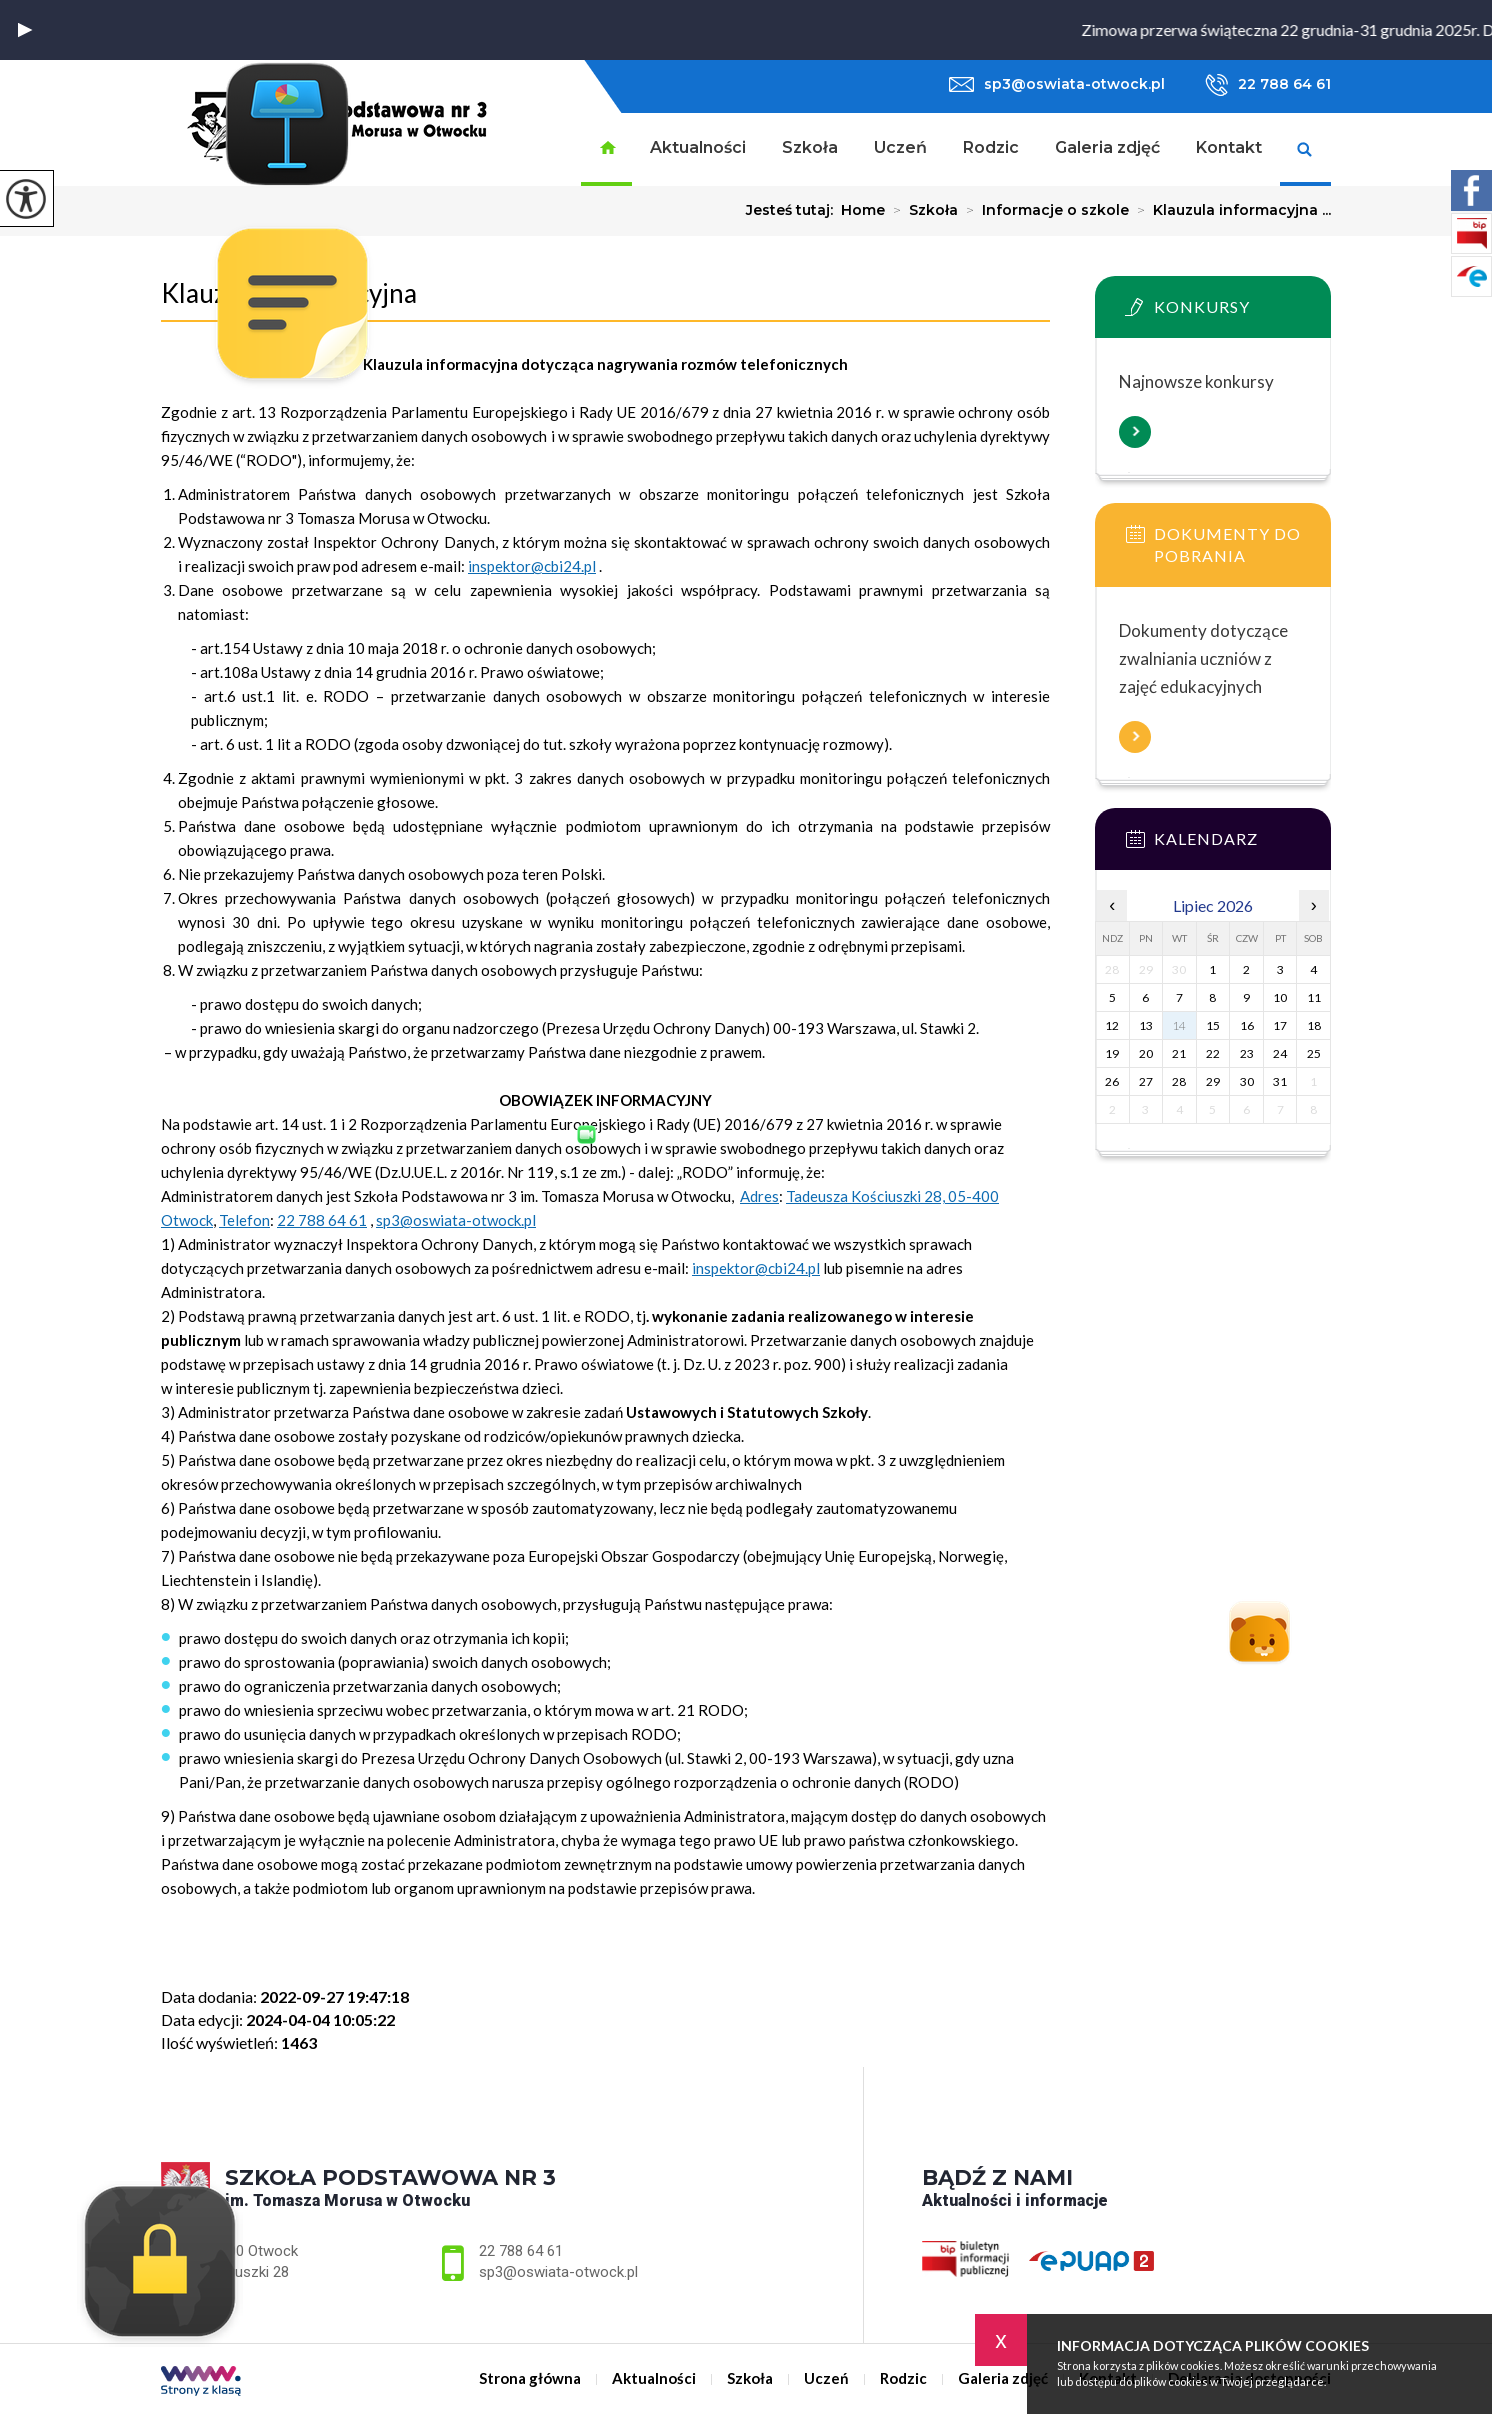 The height and width of the screenshot is (2414, 1492). Describe the element at coordinates (160, 2264) in the screenshot. I see `access ssl/tls security settings for web browser` at that location.